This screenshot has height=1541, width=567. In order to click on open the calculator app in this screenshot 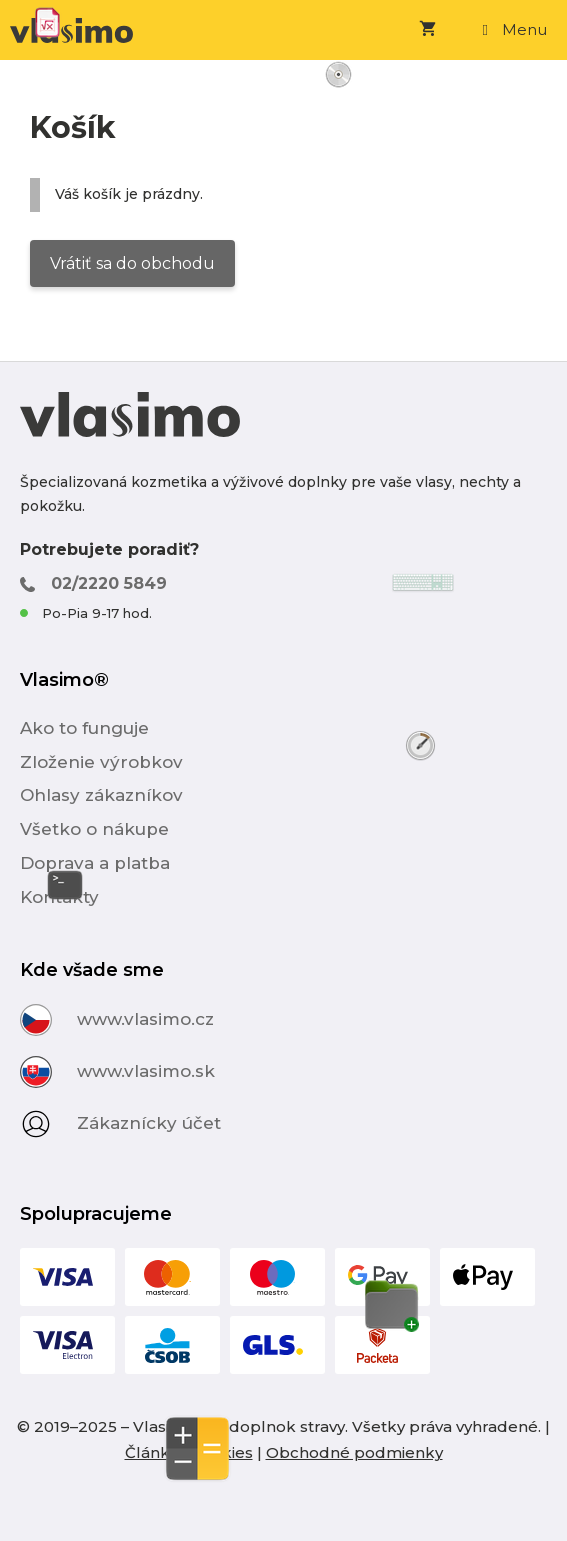, I will do `click(197, 1448)`.